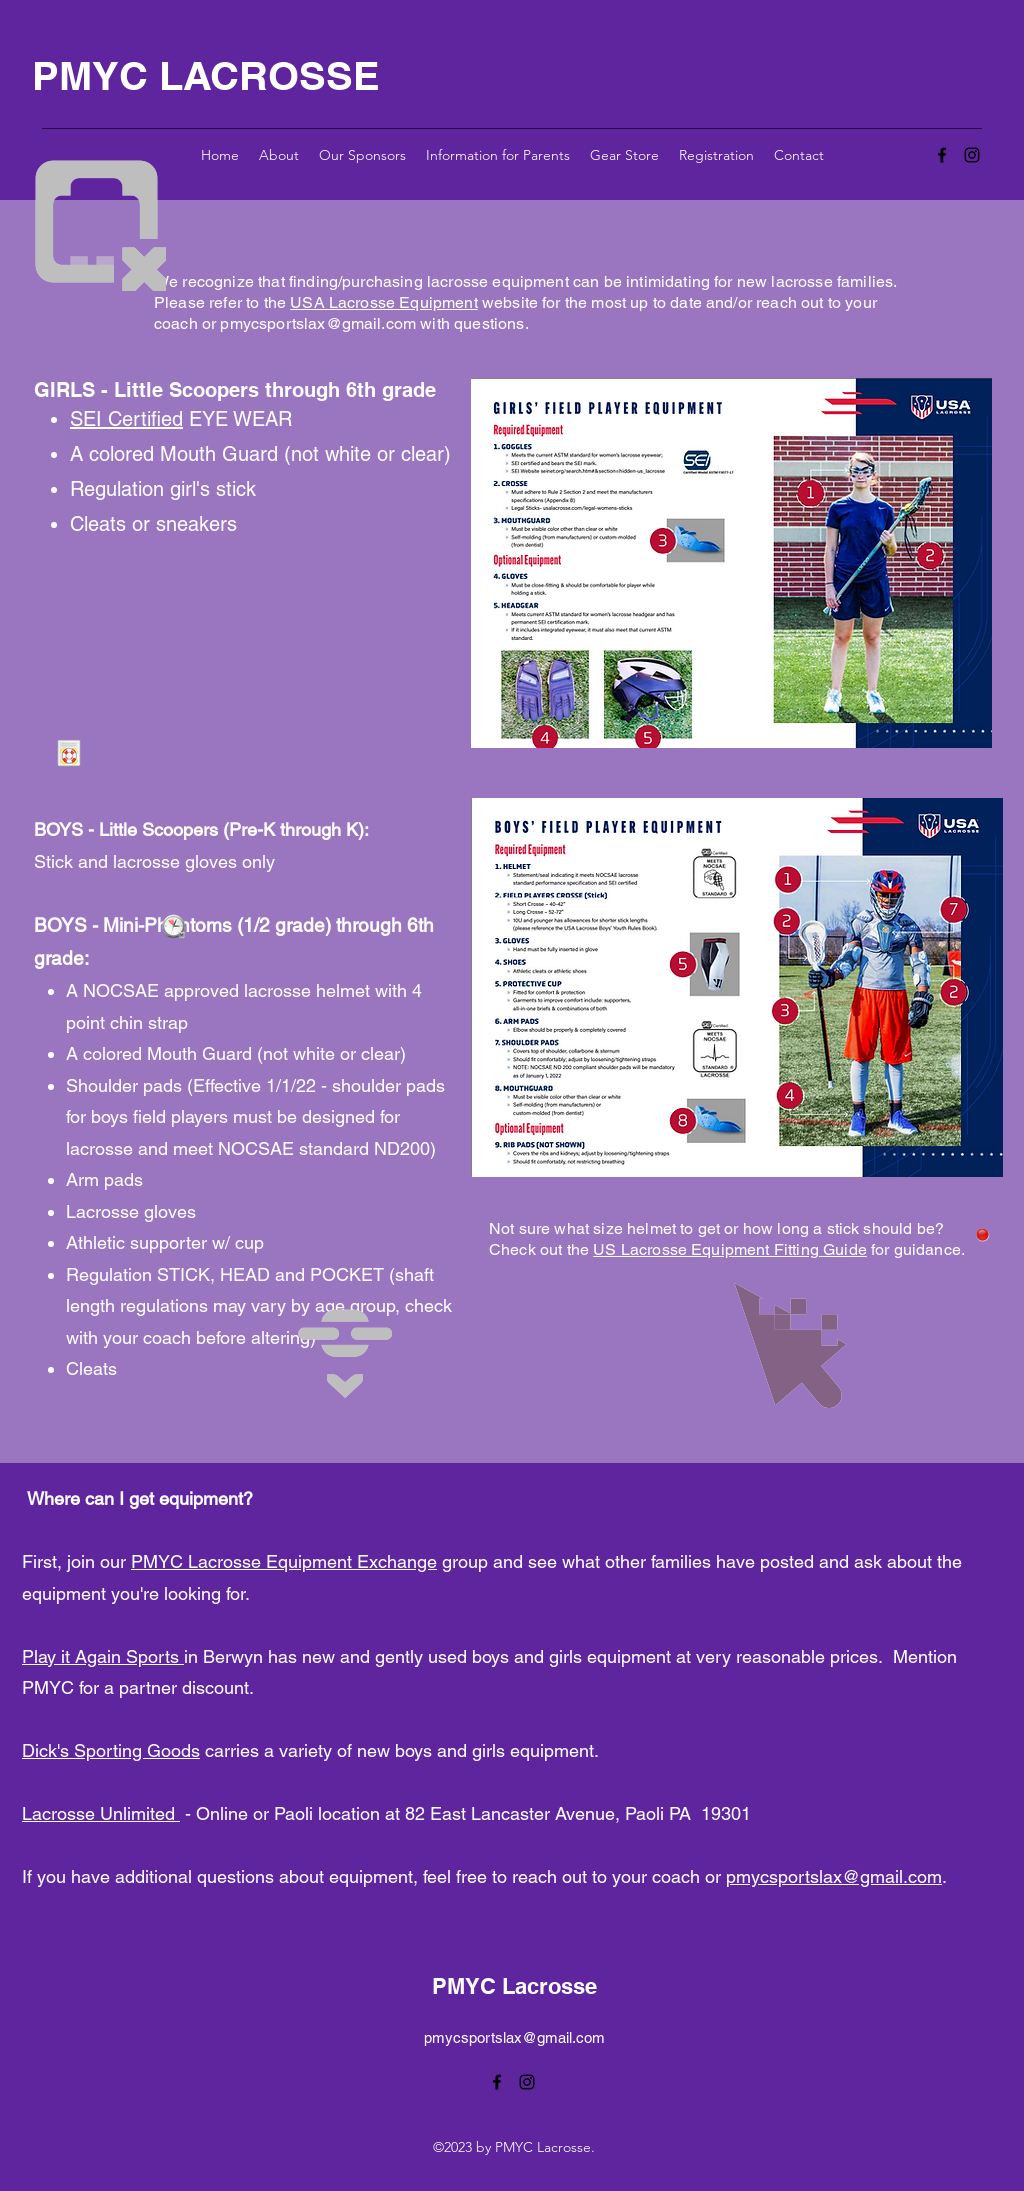 This screenshot has width=1024, height=2191. What do you see at coordinates (345, 1351) in the screenshot?
I see `insert a hyperlink into text or document` at bounding box center [345, 1351].